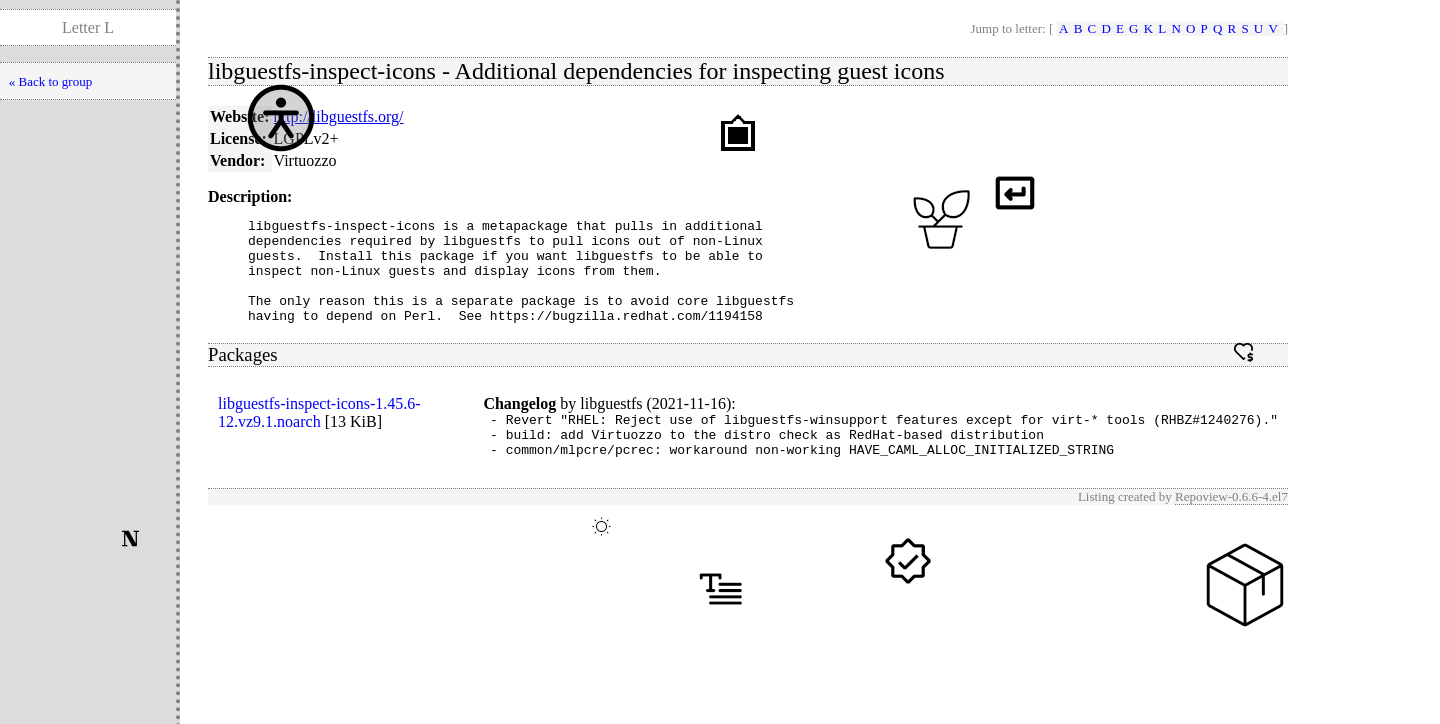  Describe the element at coordinates (940, 219) in the screenshot. I see `access plant care or gardening features` at that location.